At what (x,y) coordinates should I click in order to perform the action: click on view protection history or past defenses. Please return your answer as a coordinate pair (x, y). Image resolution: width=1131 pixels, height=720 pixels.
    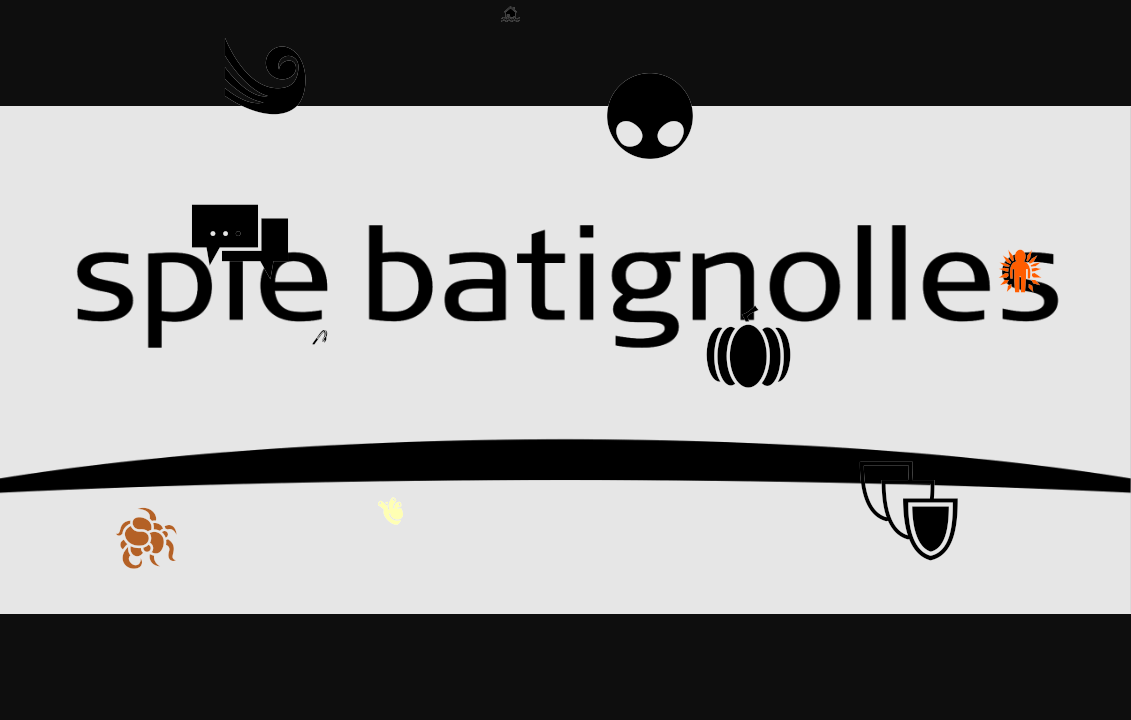
    Looking at the image, I should click on (908, 510).